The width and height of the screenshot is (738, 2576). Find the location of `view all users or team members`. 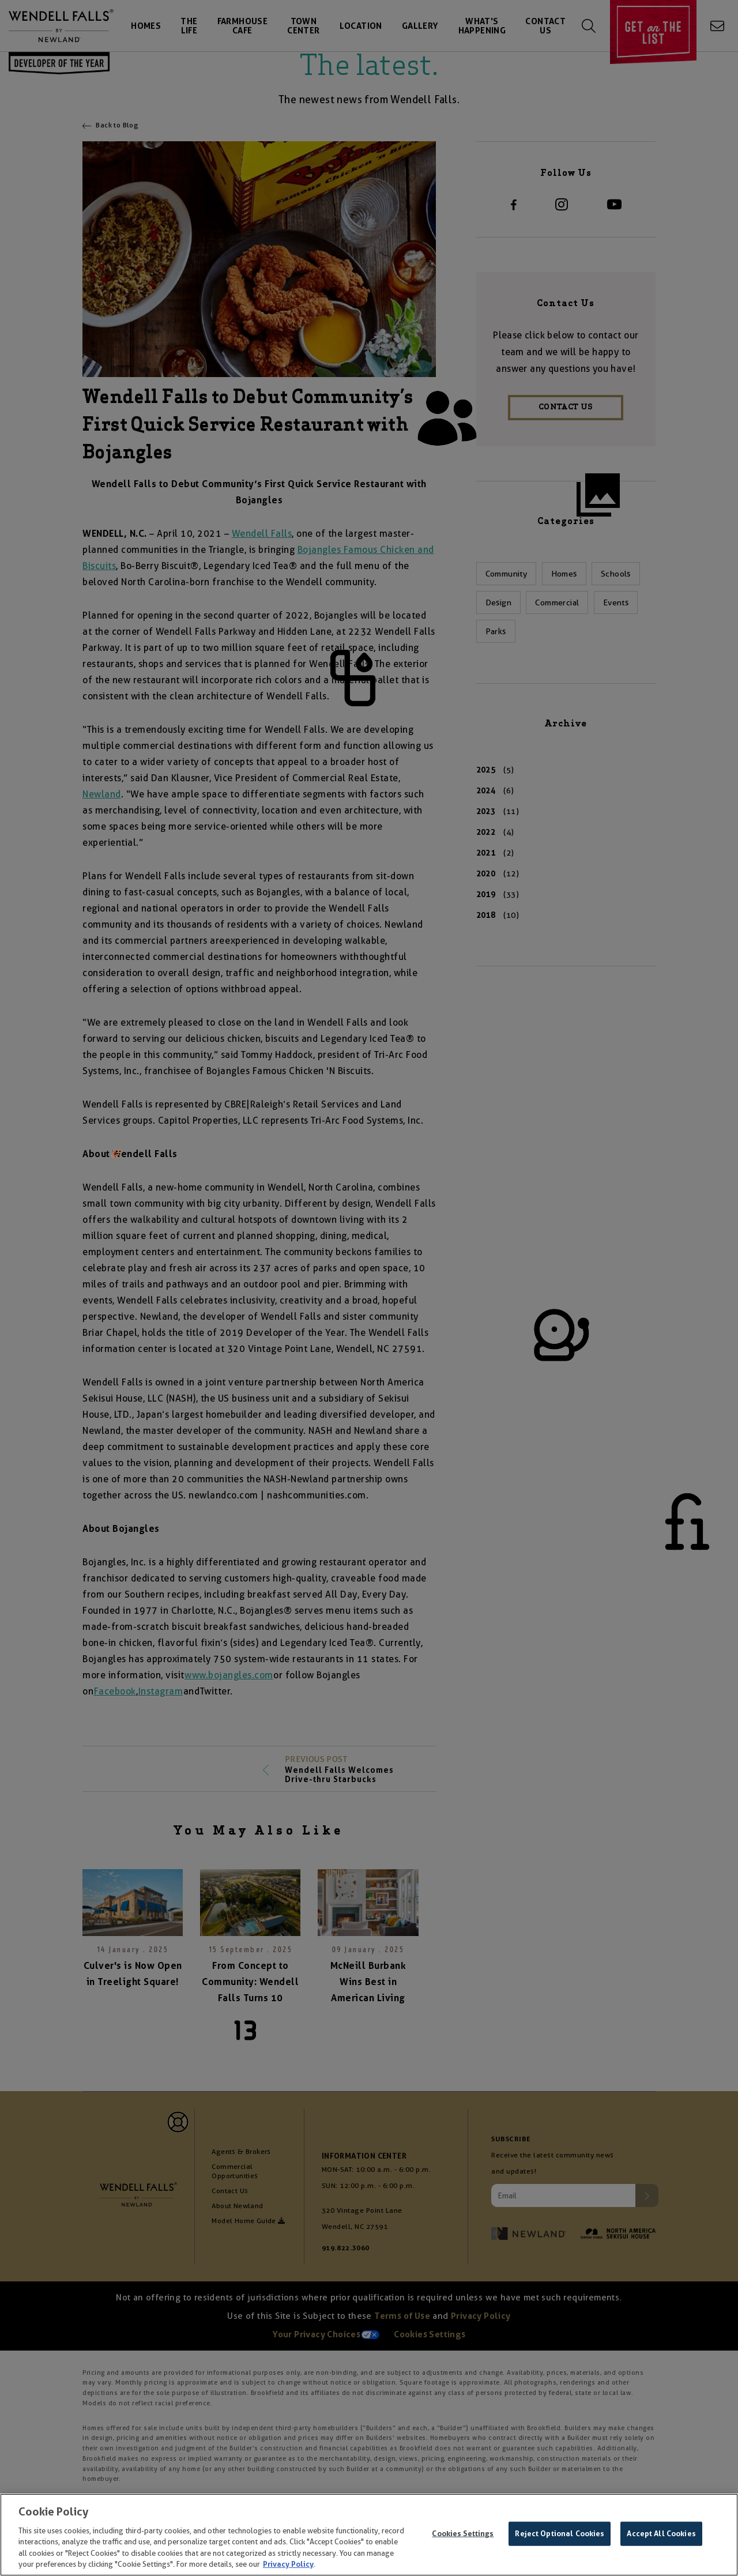

view all users or team members is located at coordinates (447, 418).